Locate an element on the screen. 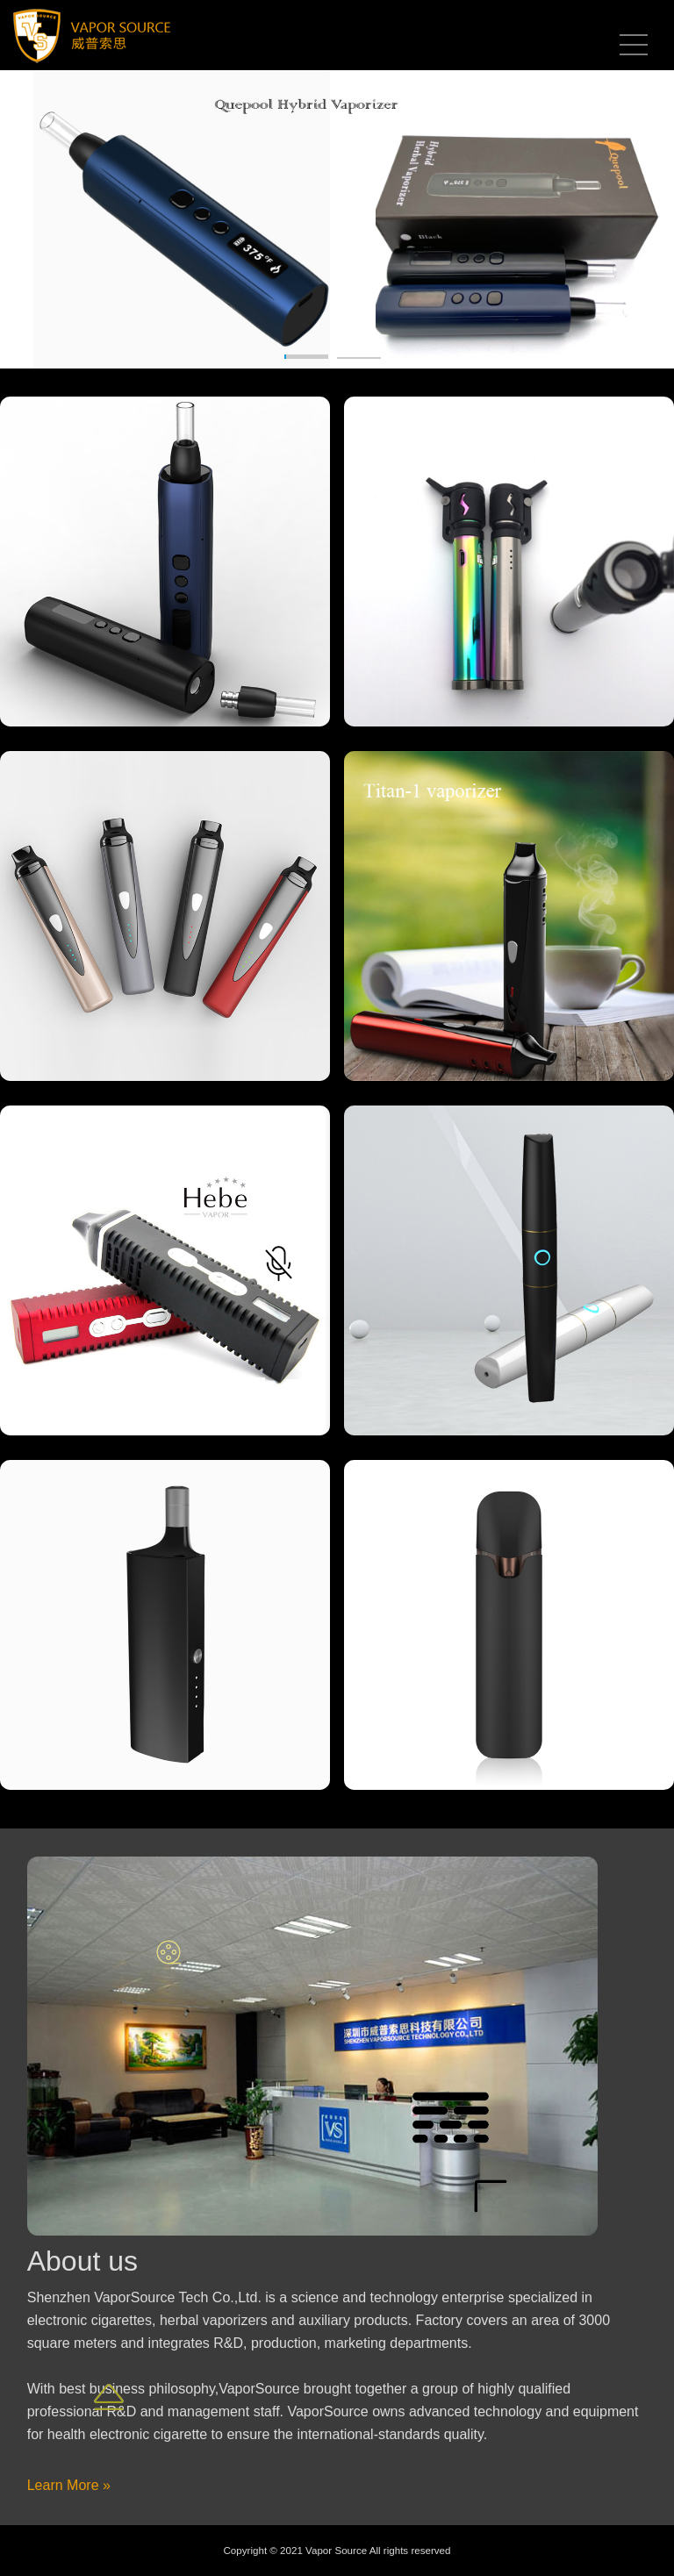  adjust gradient or color blend settings is located at coordinates (450, 2117).